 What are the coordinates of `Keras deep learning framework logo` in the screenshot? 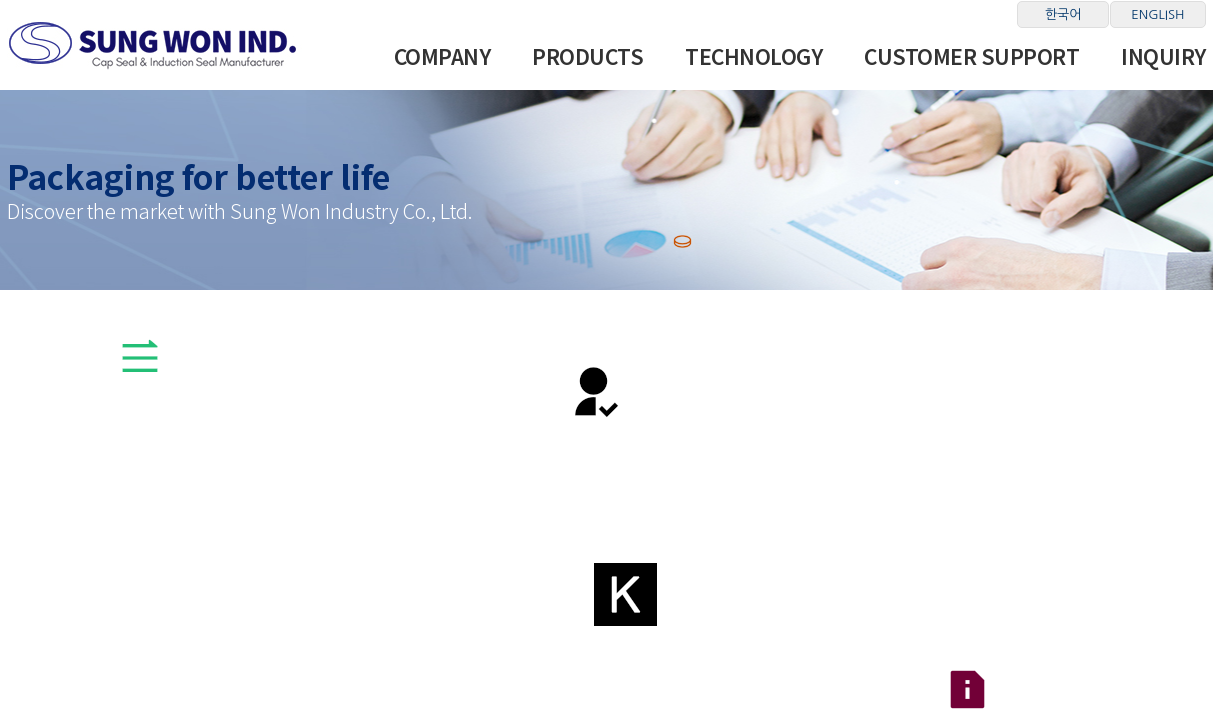 It's located at (625, 594).